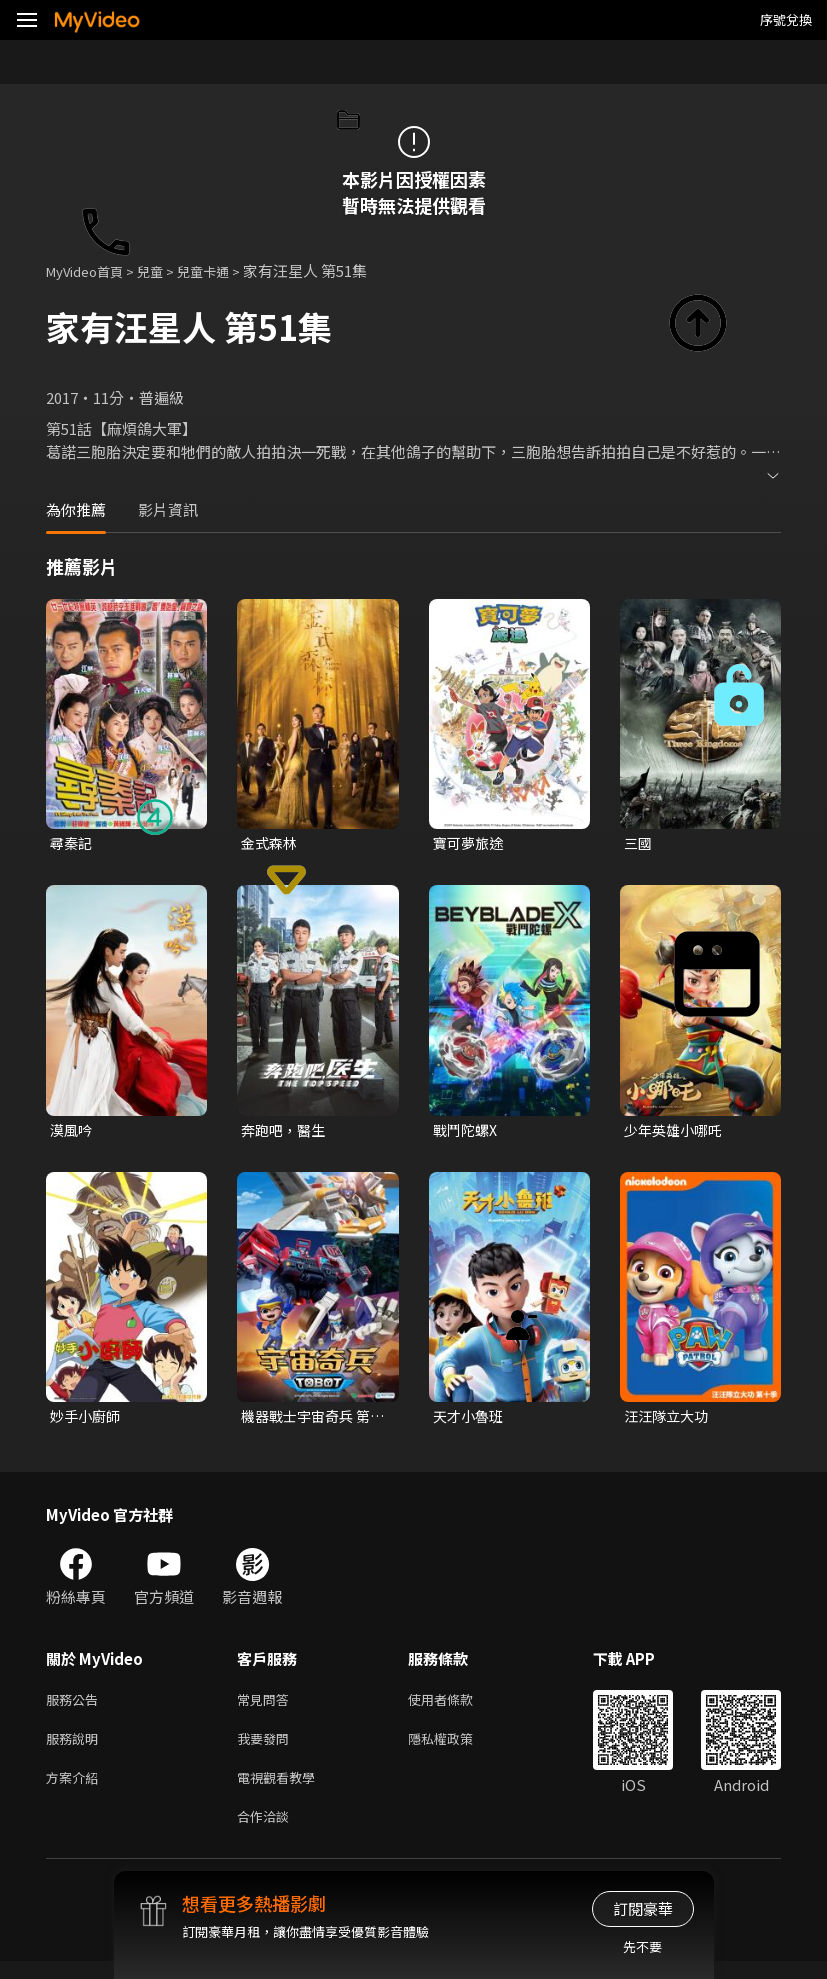  I want to click on remove a contact or friend, so click(521, 1325).